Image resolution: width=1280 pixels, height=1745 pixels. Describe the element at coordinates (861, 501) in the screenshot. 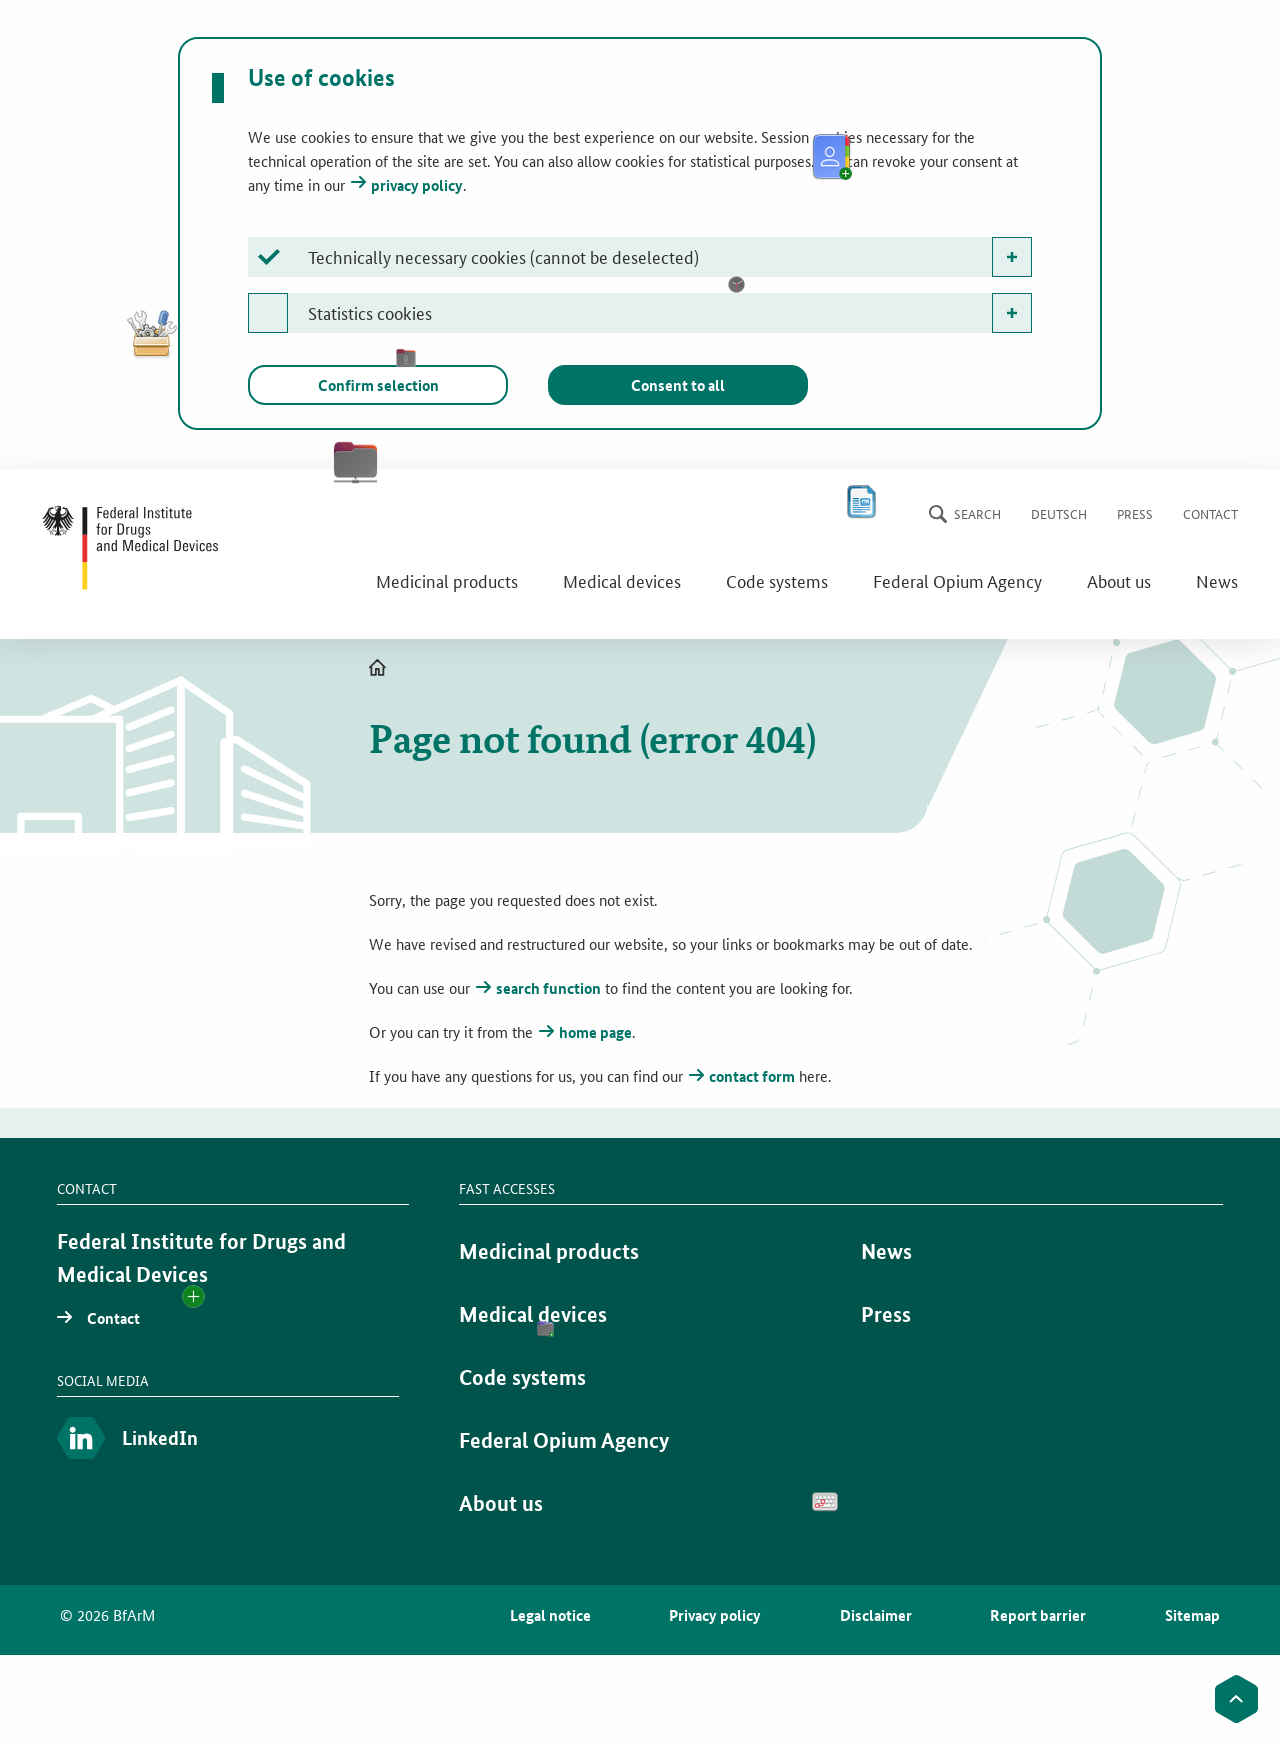

I see `open a libreoffice writer text document` at that location.